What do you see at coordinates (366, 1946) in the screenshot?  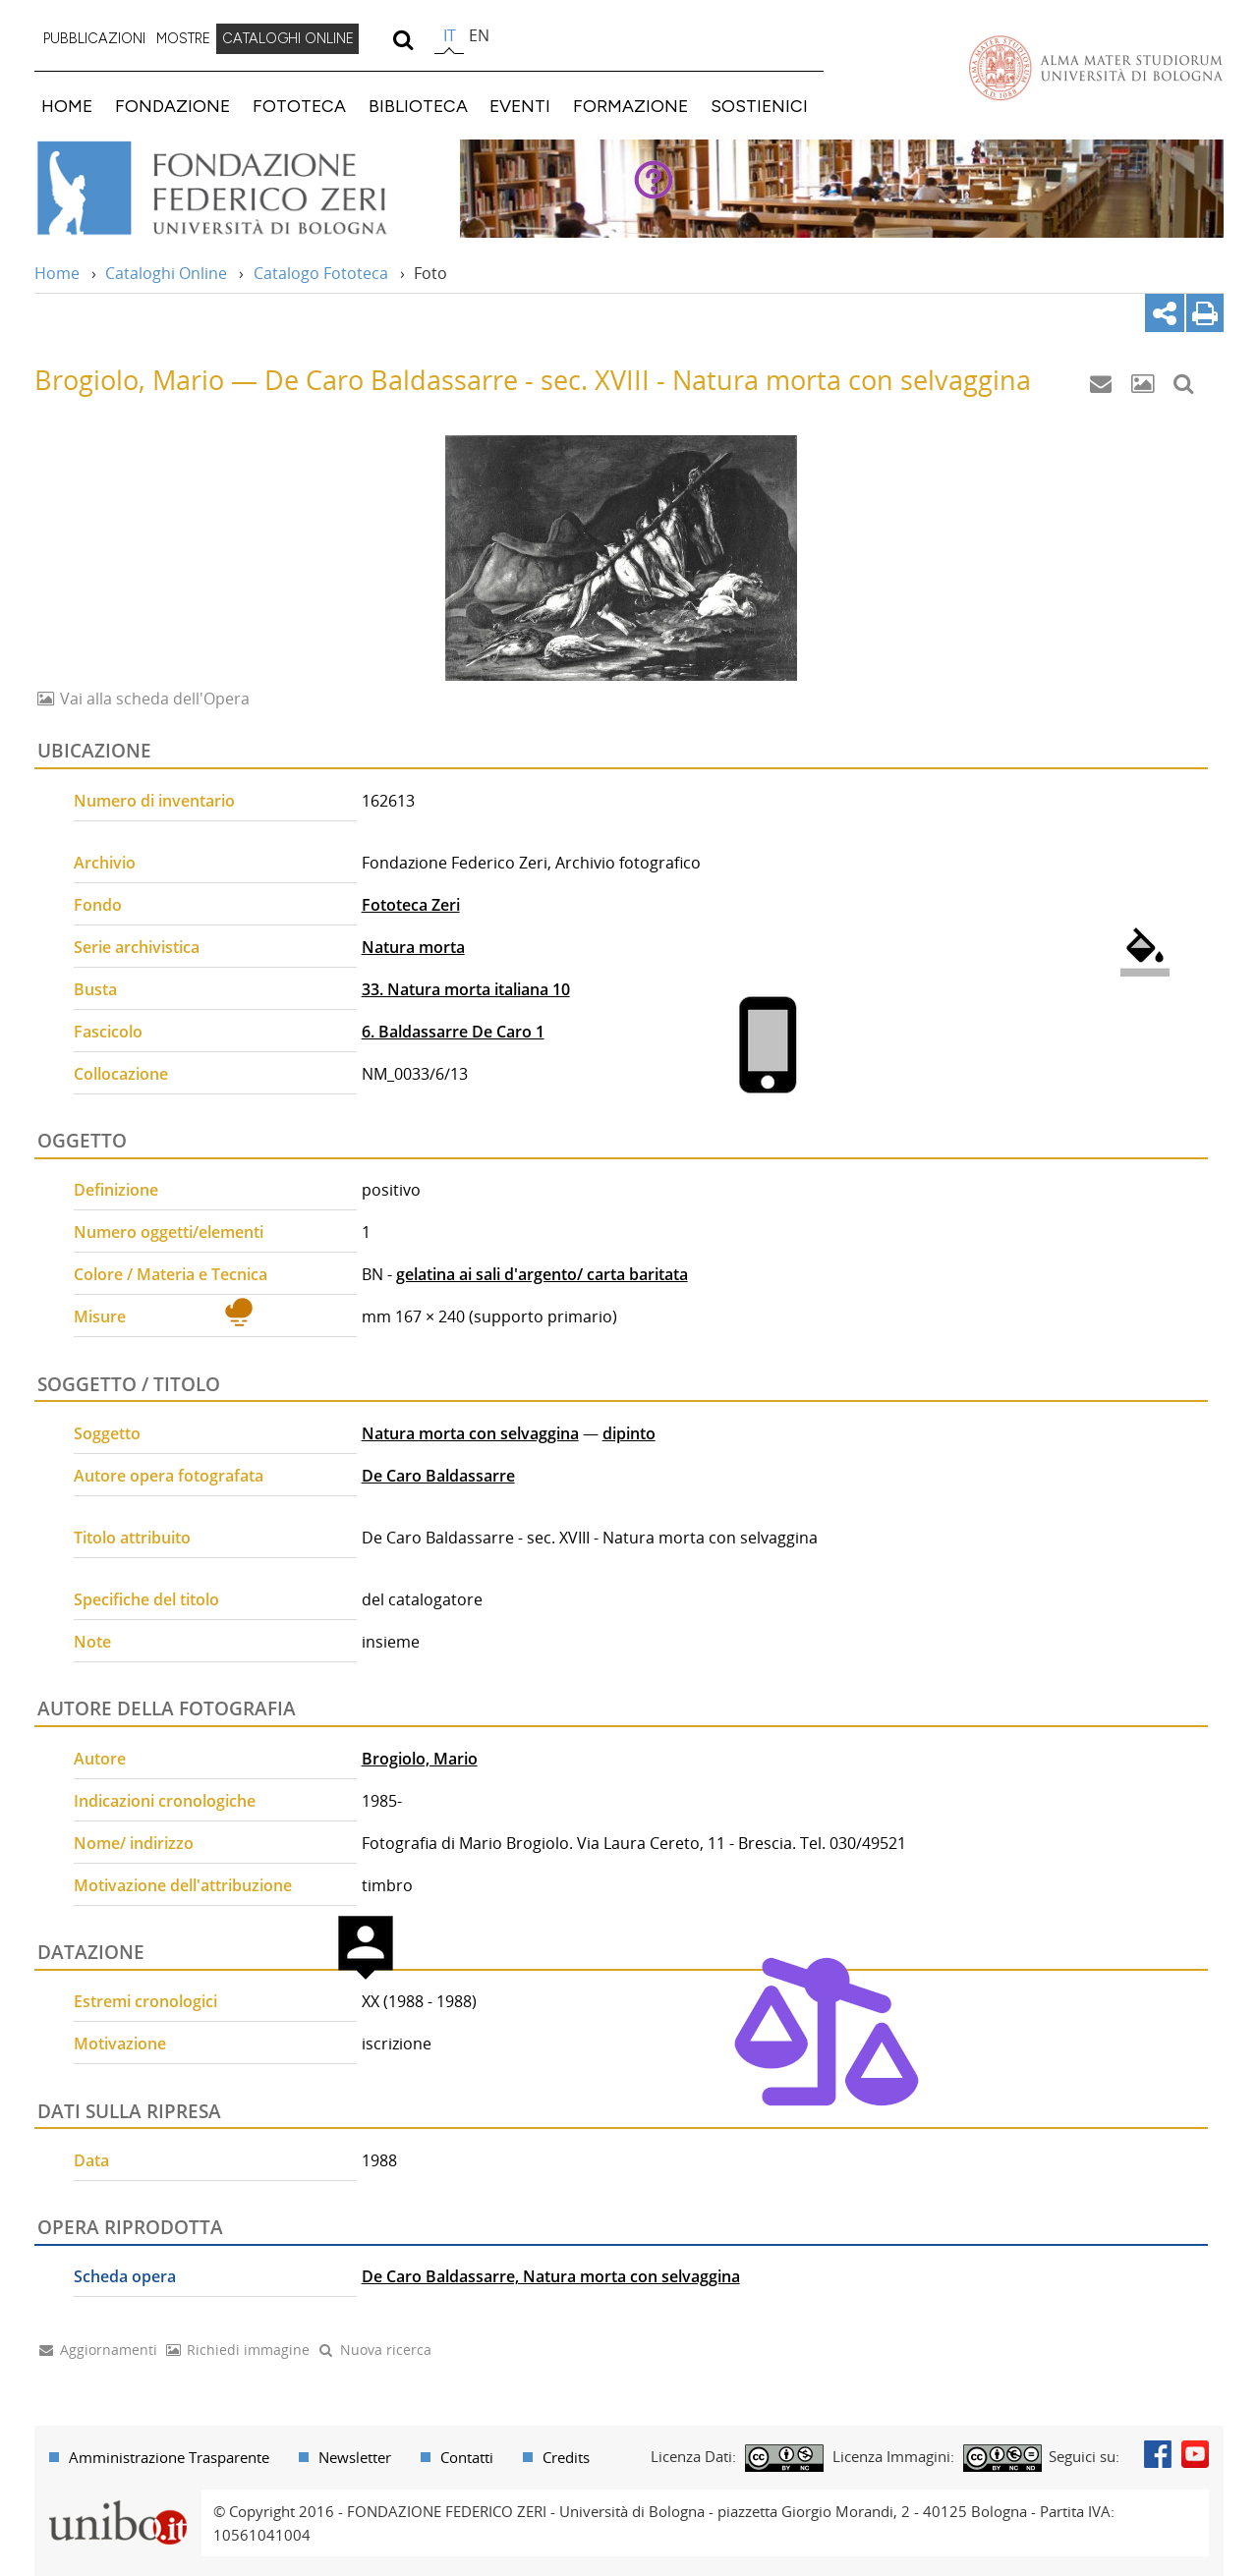 I see `view a person's location on the map` at bounding box center [366, 1946].